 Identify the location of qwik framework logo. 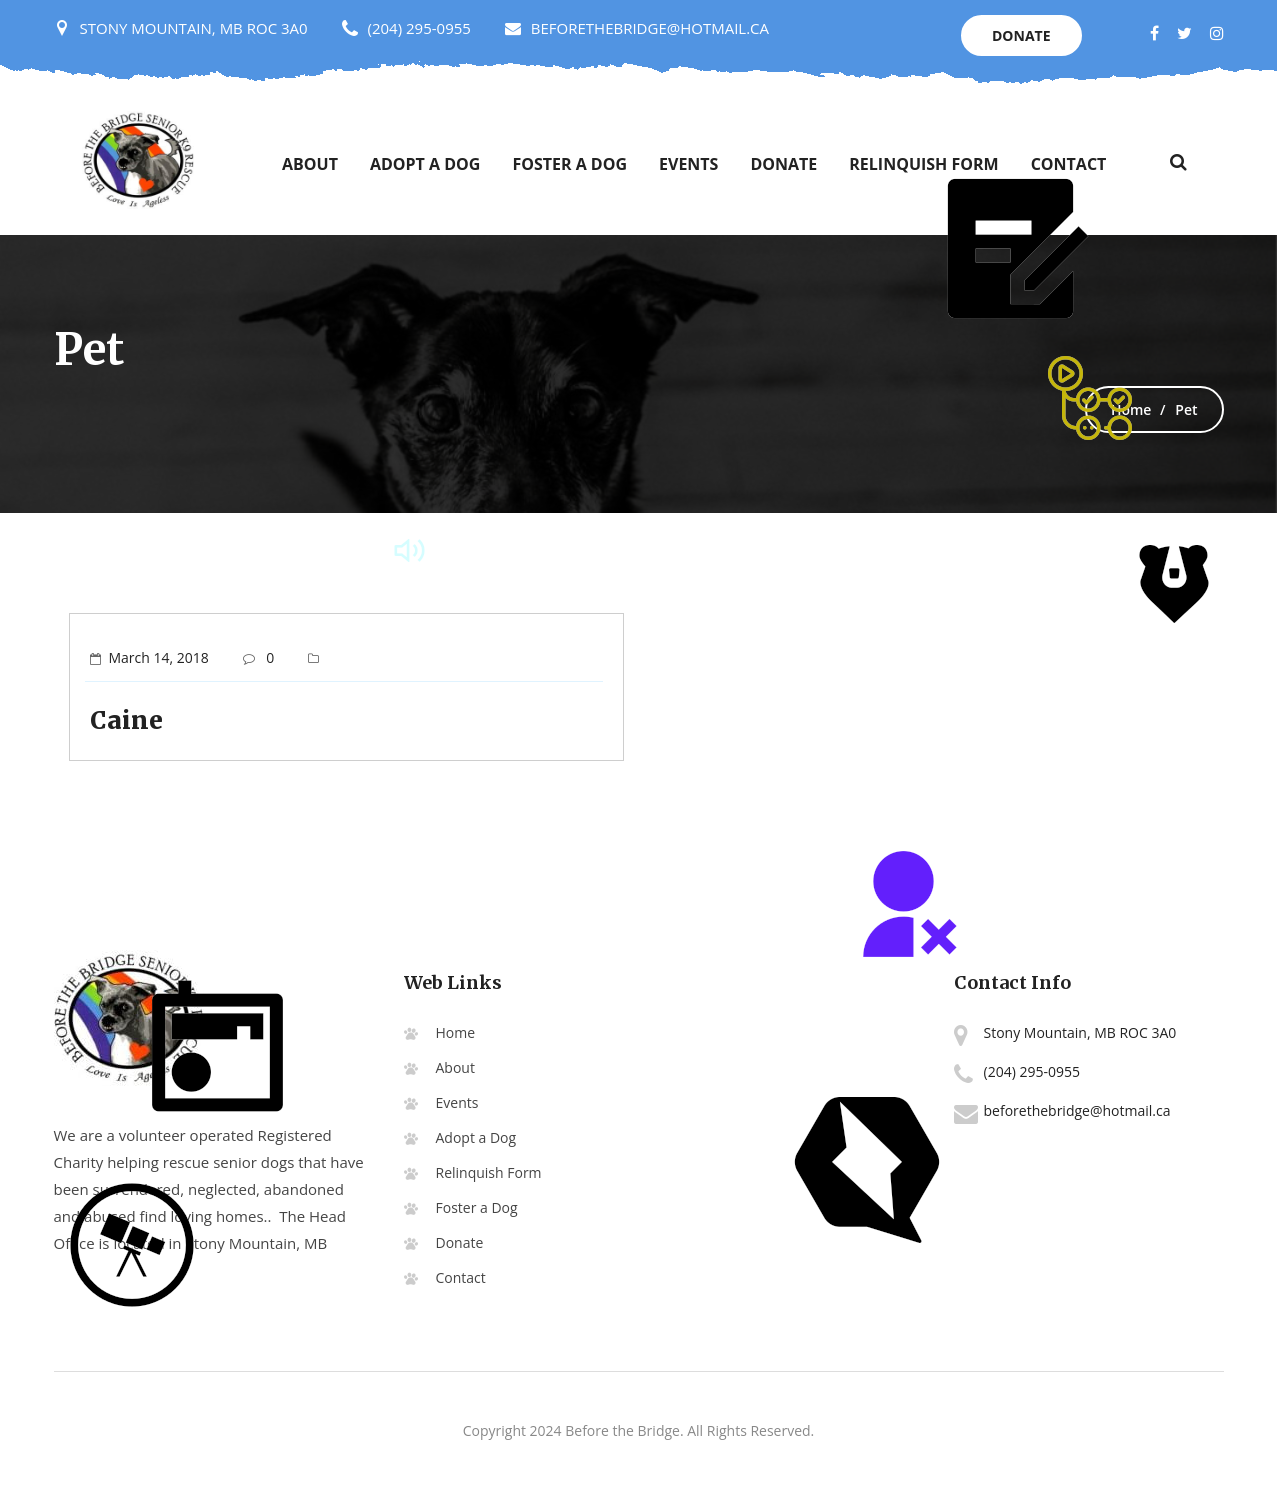
(867, 1170).